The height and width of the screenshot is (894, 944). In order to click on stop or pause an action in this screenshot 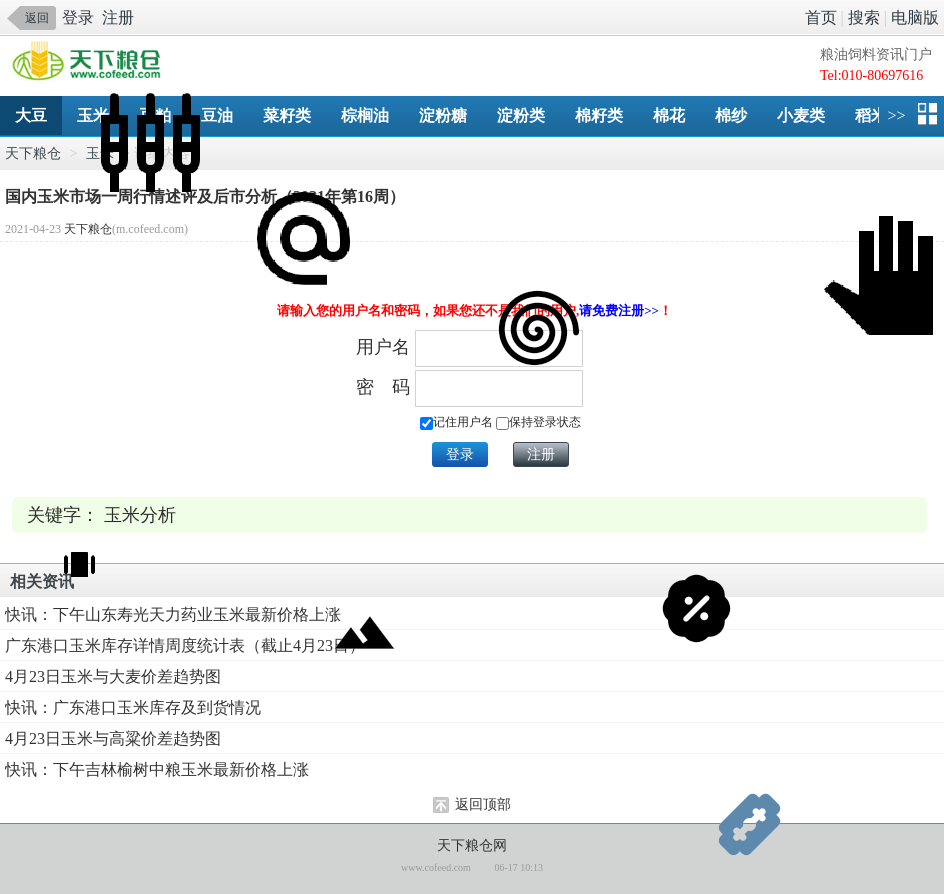, I will do `click(878, 275)`.